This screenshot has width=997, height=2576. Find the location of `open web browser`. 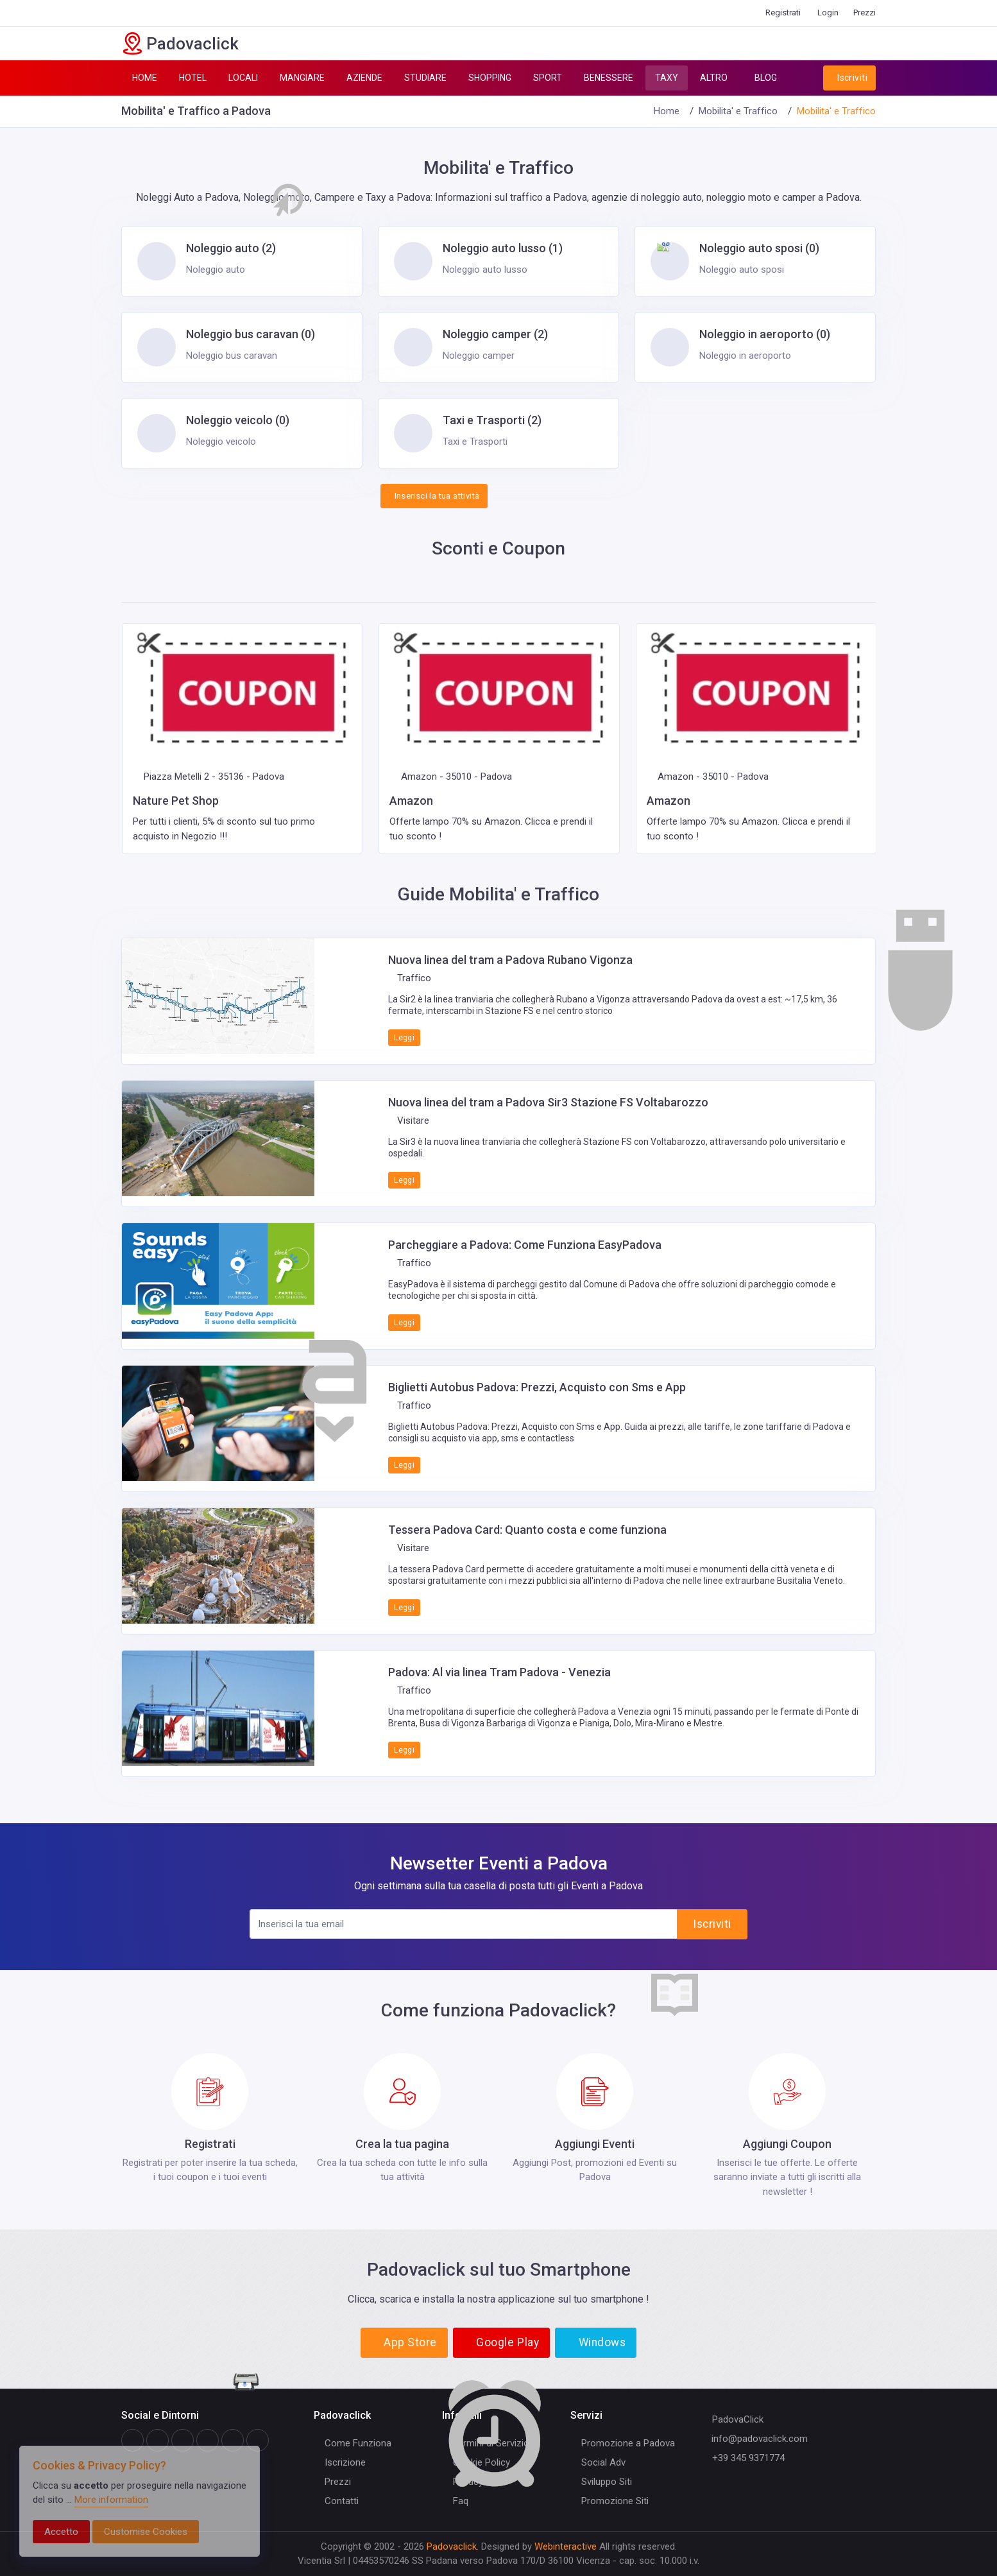

open web browser is located at coordinates (288, 199).